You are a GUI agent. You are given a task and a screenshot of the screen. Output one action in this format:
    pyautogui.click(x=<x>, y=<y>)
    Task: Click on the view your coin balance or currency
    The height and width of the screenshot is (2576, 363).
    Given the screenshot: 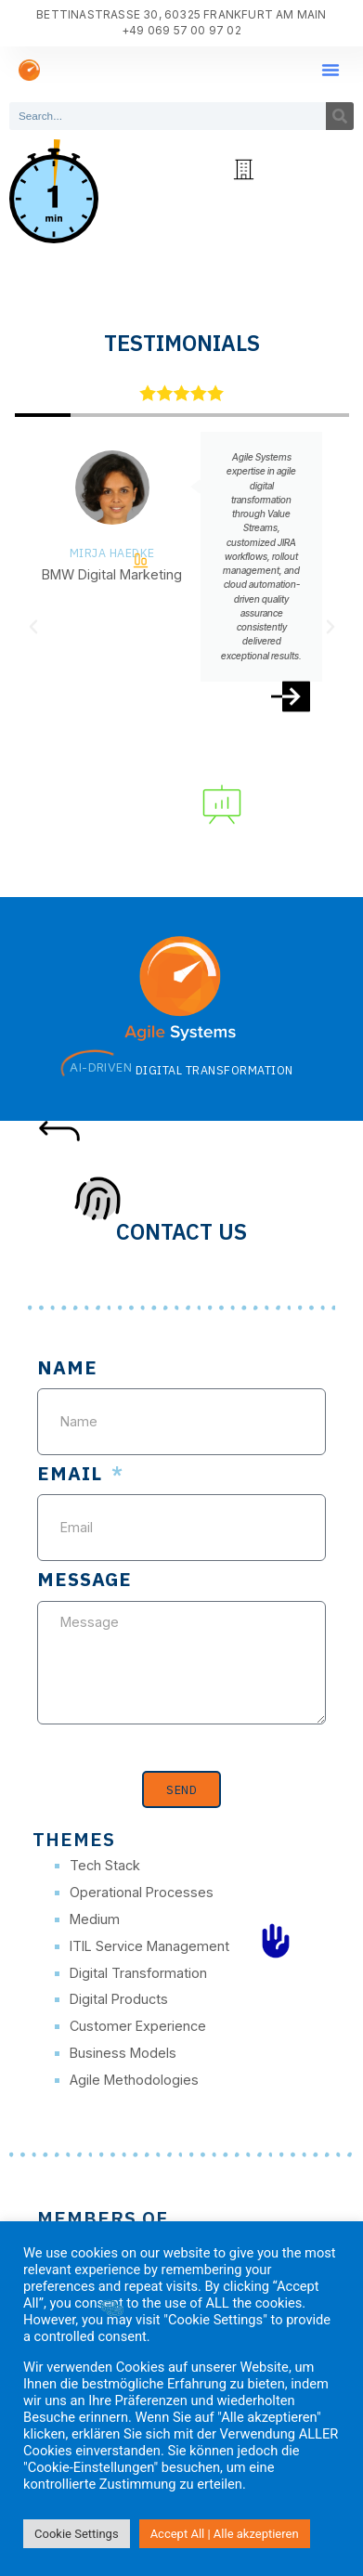 What is the action you would take?
    pyautogui.click(x=111, y=2308)
    